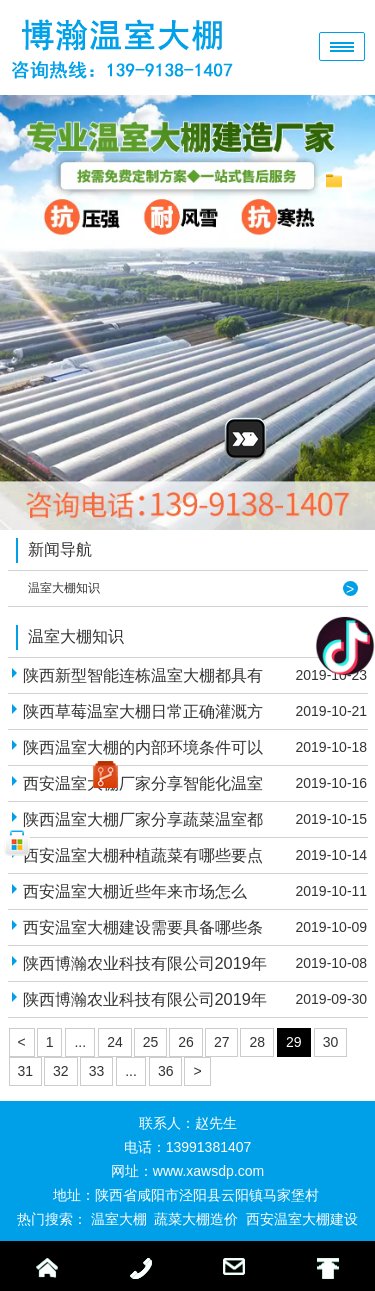  Describe the element at coordinates (17, 843) in the screenshot. I see `open the Microsoft Store app` at that location.